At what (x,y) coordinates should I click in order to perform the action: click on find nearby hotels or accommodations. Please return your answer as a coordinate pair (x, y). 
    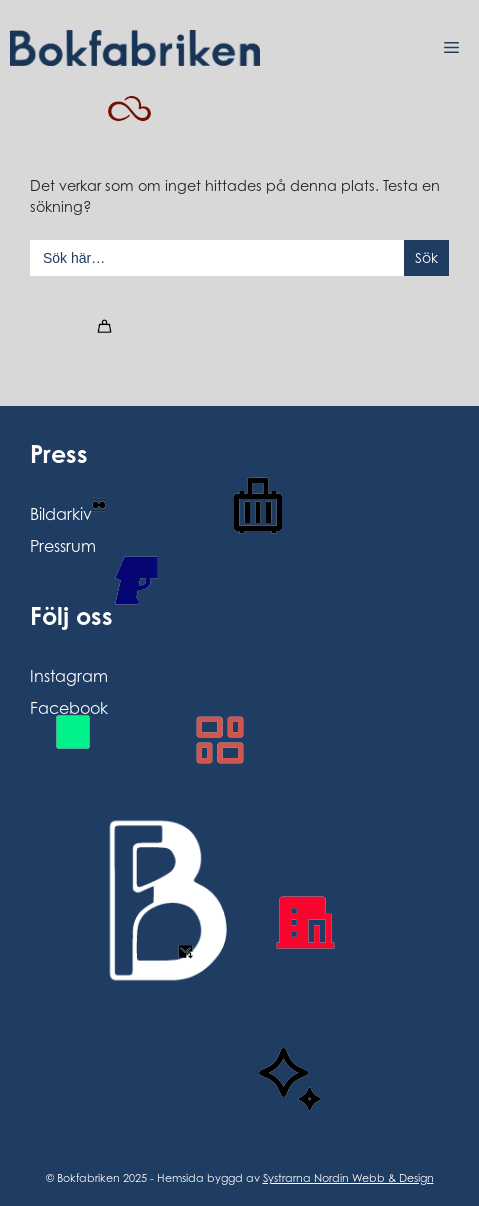
    Looking at the image, I should click on (305, 922).